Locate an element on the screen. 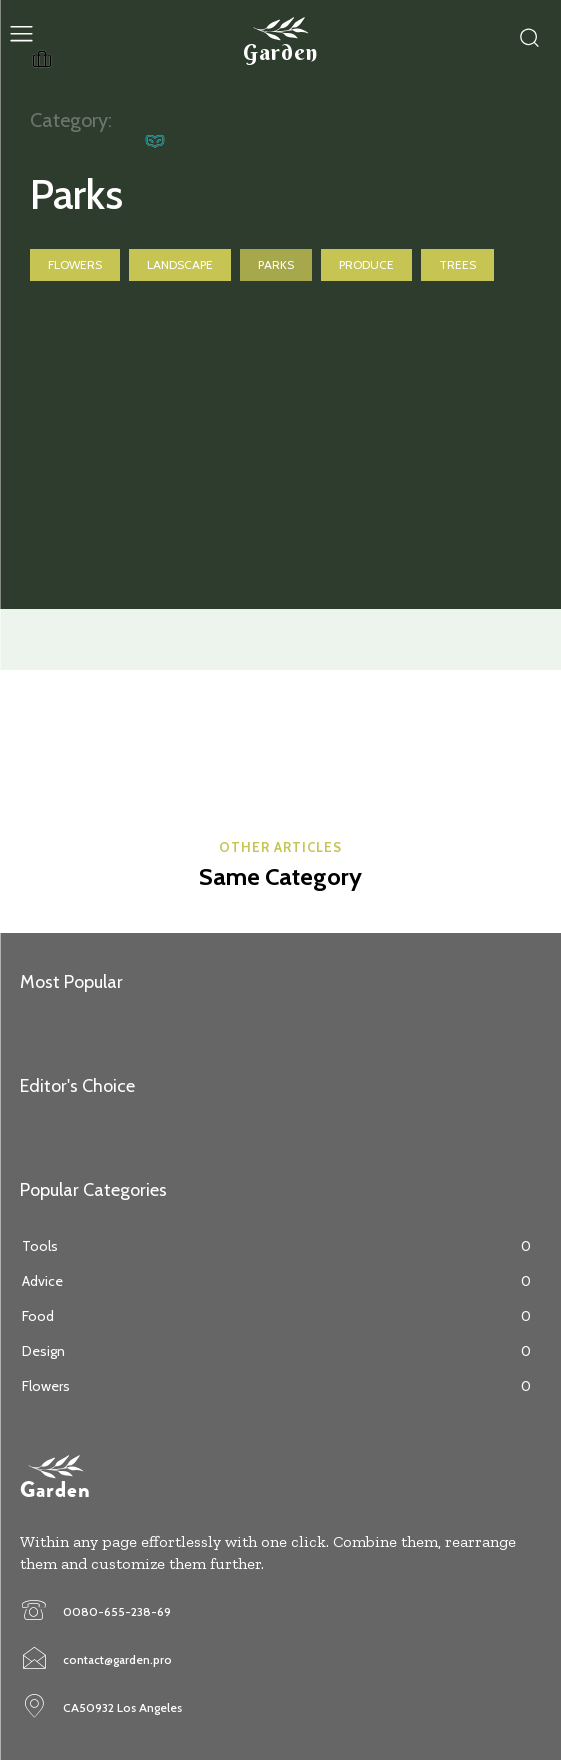 This screenshot has width=561, height=1760. enable incognito or private browsing mode is located at coordinates (155, 141).